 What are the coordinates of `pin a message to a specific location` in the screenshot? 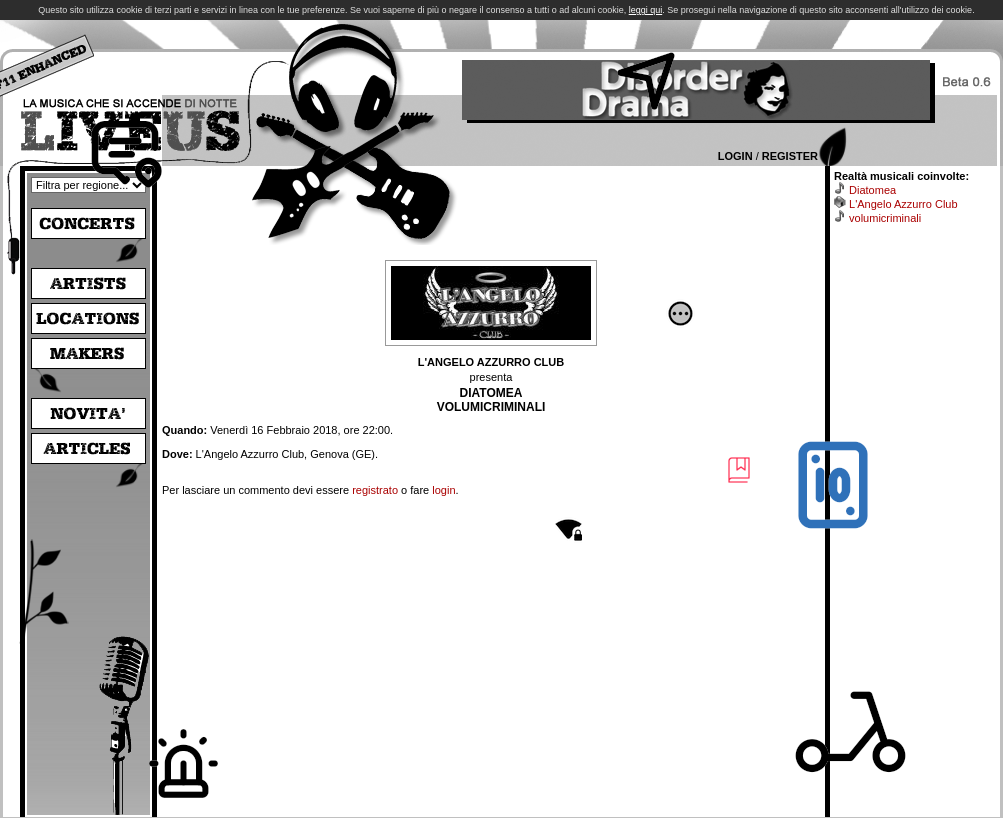 It's located at (125, 151).